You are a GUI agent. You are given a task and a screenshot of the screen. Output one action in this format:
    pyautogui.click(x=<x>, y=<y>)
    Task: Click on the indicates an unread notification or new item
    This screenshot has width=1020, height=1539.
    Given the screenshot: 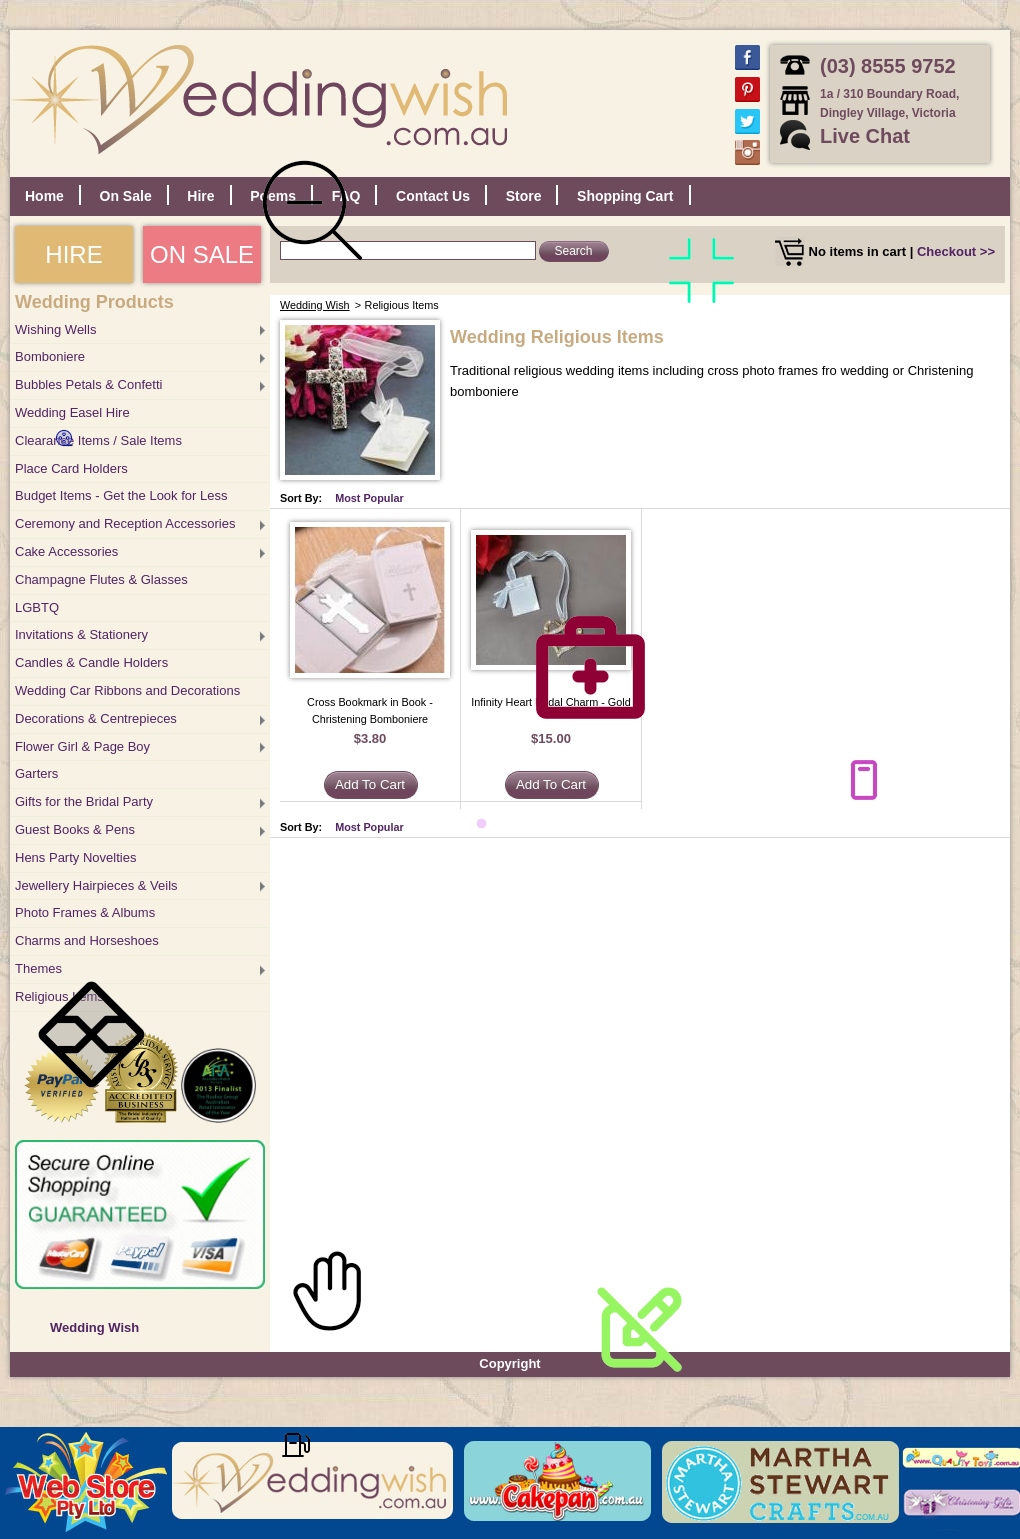 What is the action you would take?
    pyautogui.click(x=481, y=823)
    